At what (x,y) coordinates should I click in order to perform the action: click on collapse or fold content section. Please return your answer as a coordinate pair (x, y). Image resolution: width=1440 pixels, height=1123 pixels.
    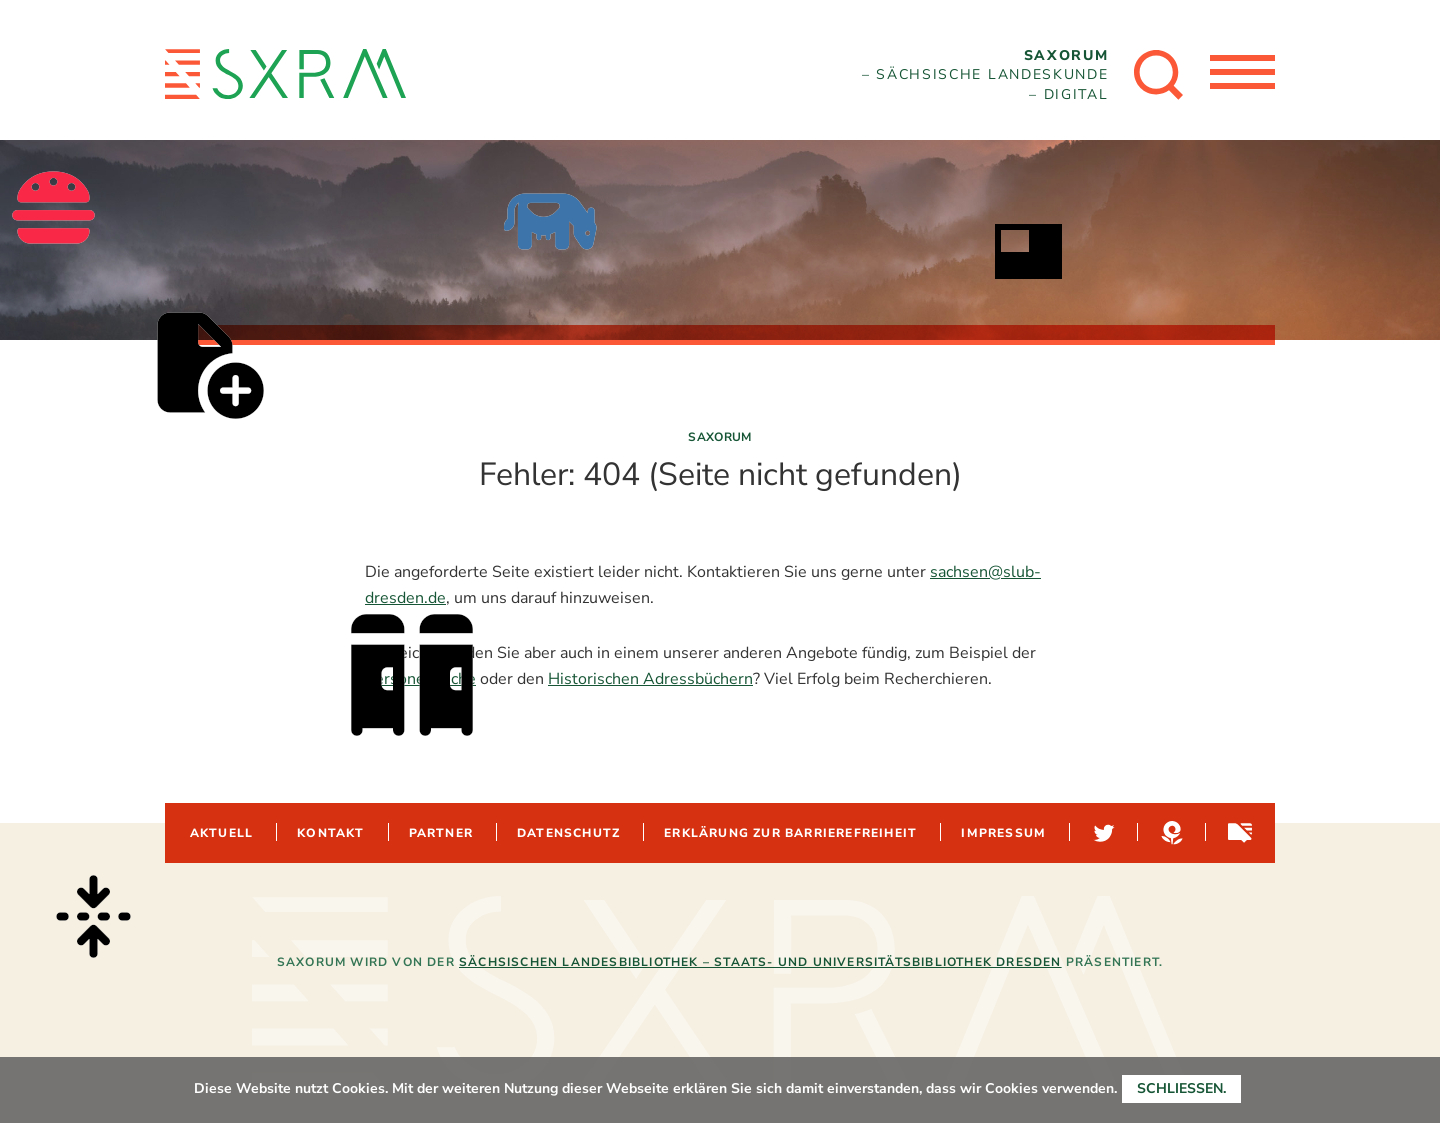
    Looking at the image, I should click on (93, 916).